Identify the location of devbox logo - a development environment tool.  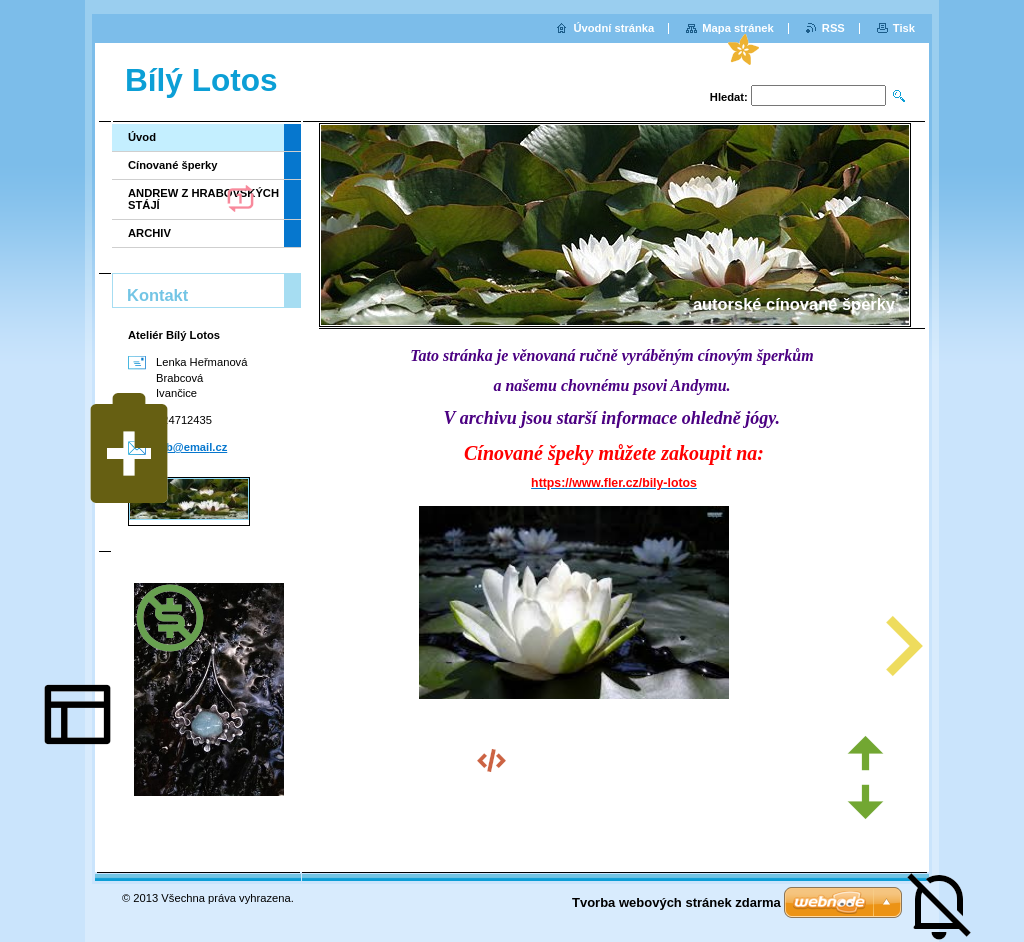
(491, 760).